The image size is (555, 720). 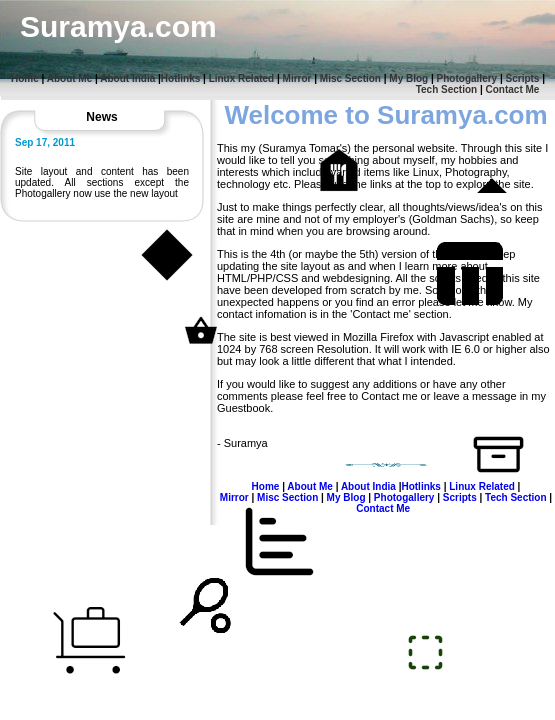 I want to click on create a selection area or marquee tool, so click(x=425, y=652).